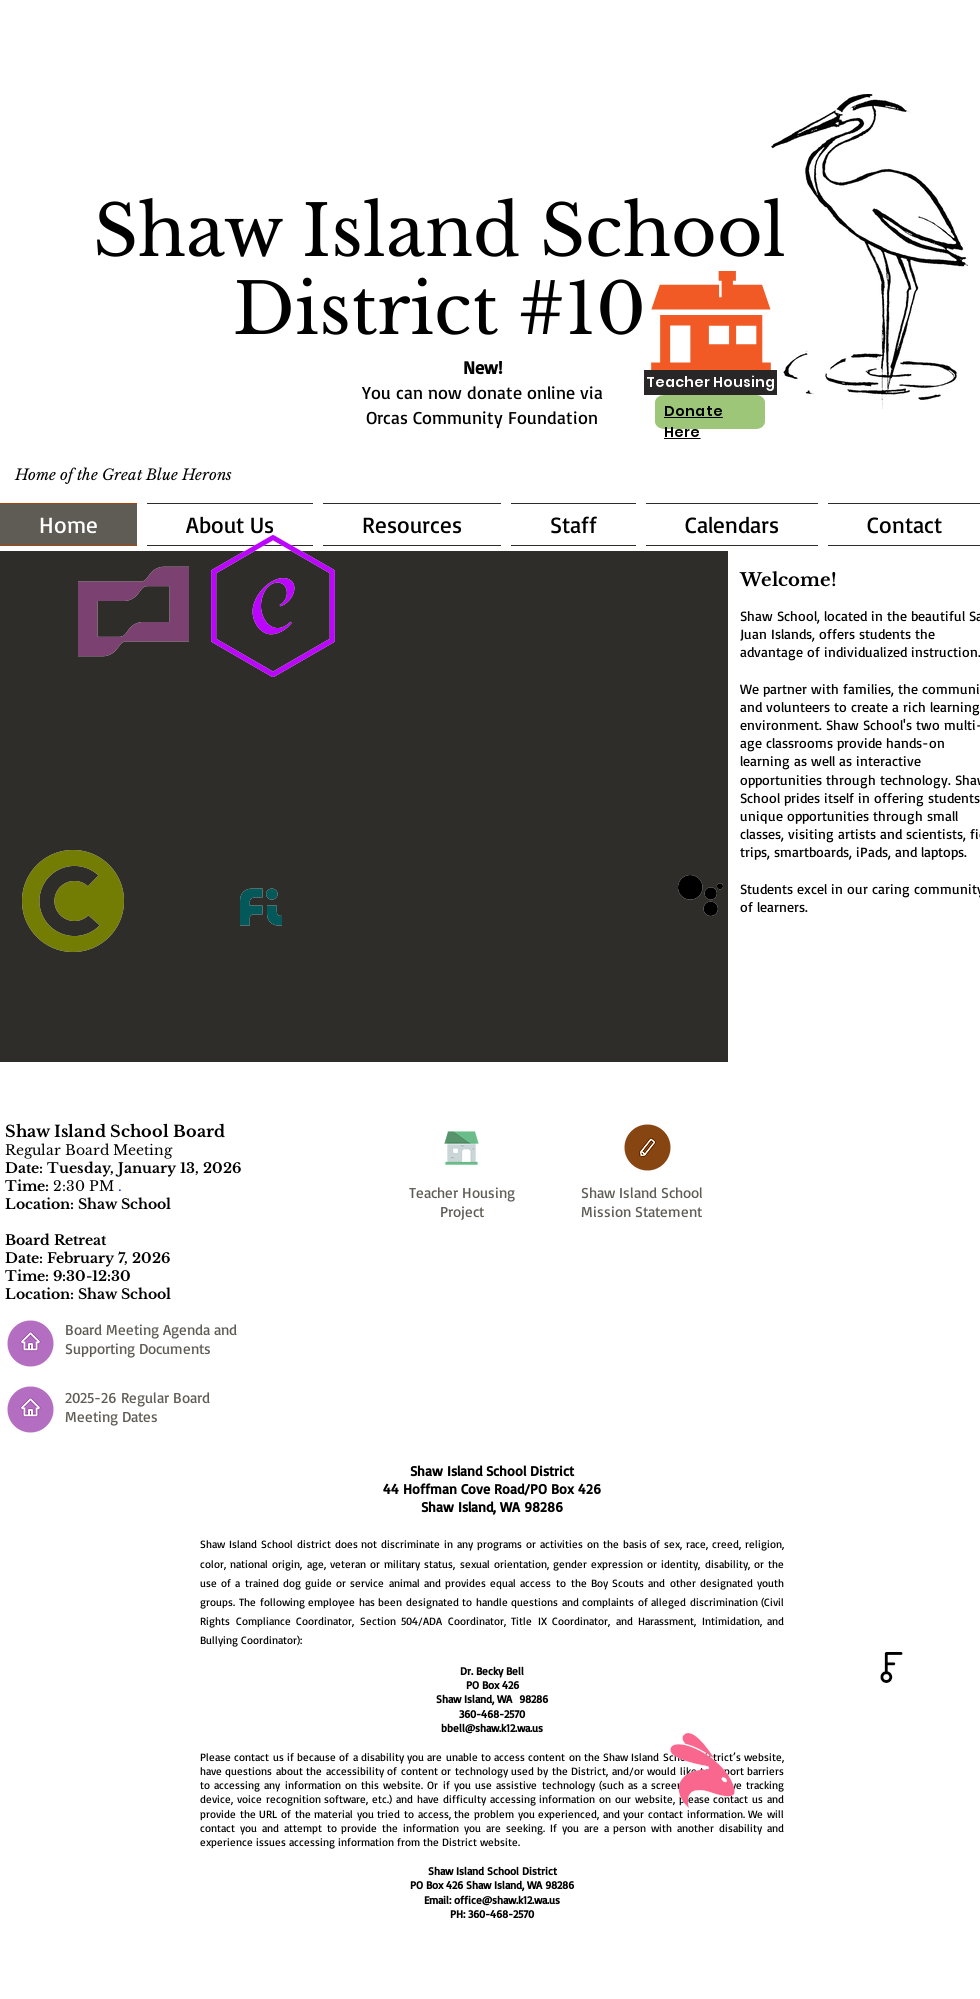 The image size is (980, 1999). Describe the element at coordinates (261, 907) in the screenshot. I see `fi bank app logo` at that location.